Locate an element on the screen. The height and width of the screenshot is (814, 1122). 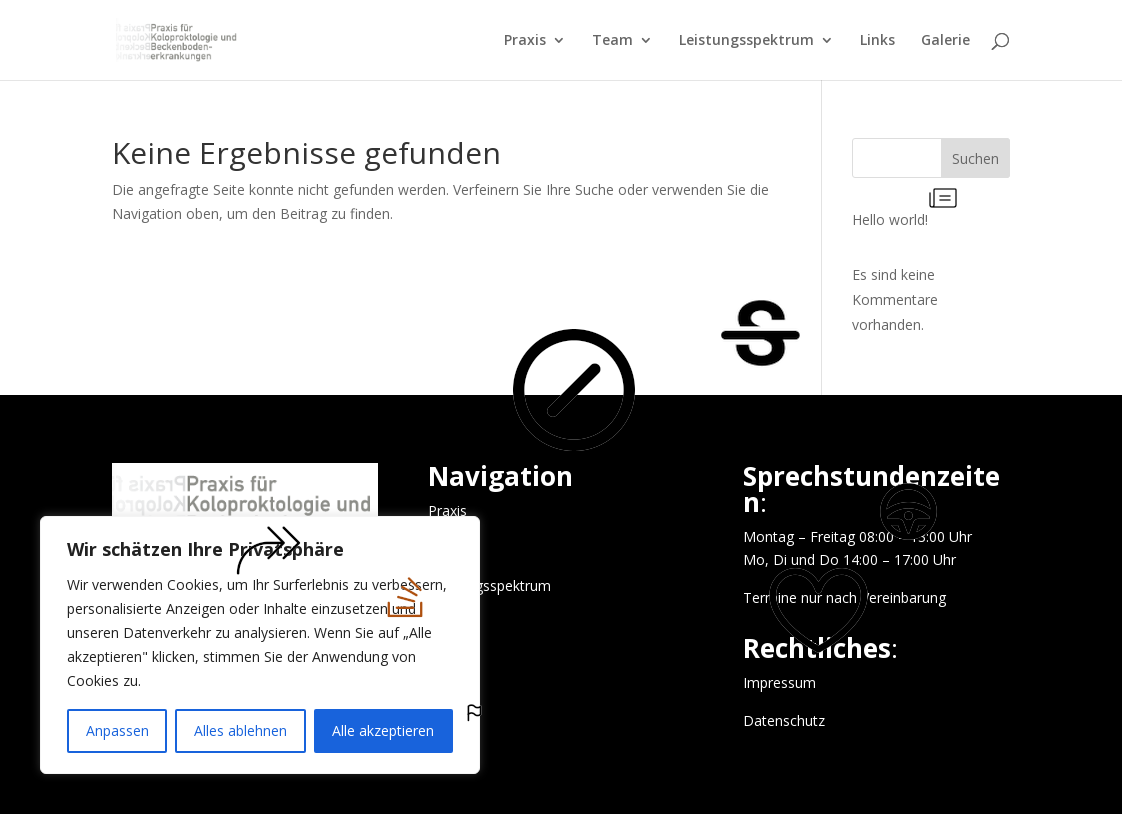
forward or share content multiple times is located at coordinates (268, 550).